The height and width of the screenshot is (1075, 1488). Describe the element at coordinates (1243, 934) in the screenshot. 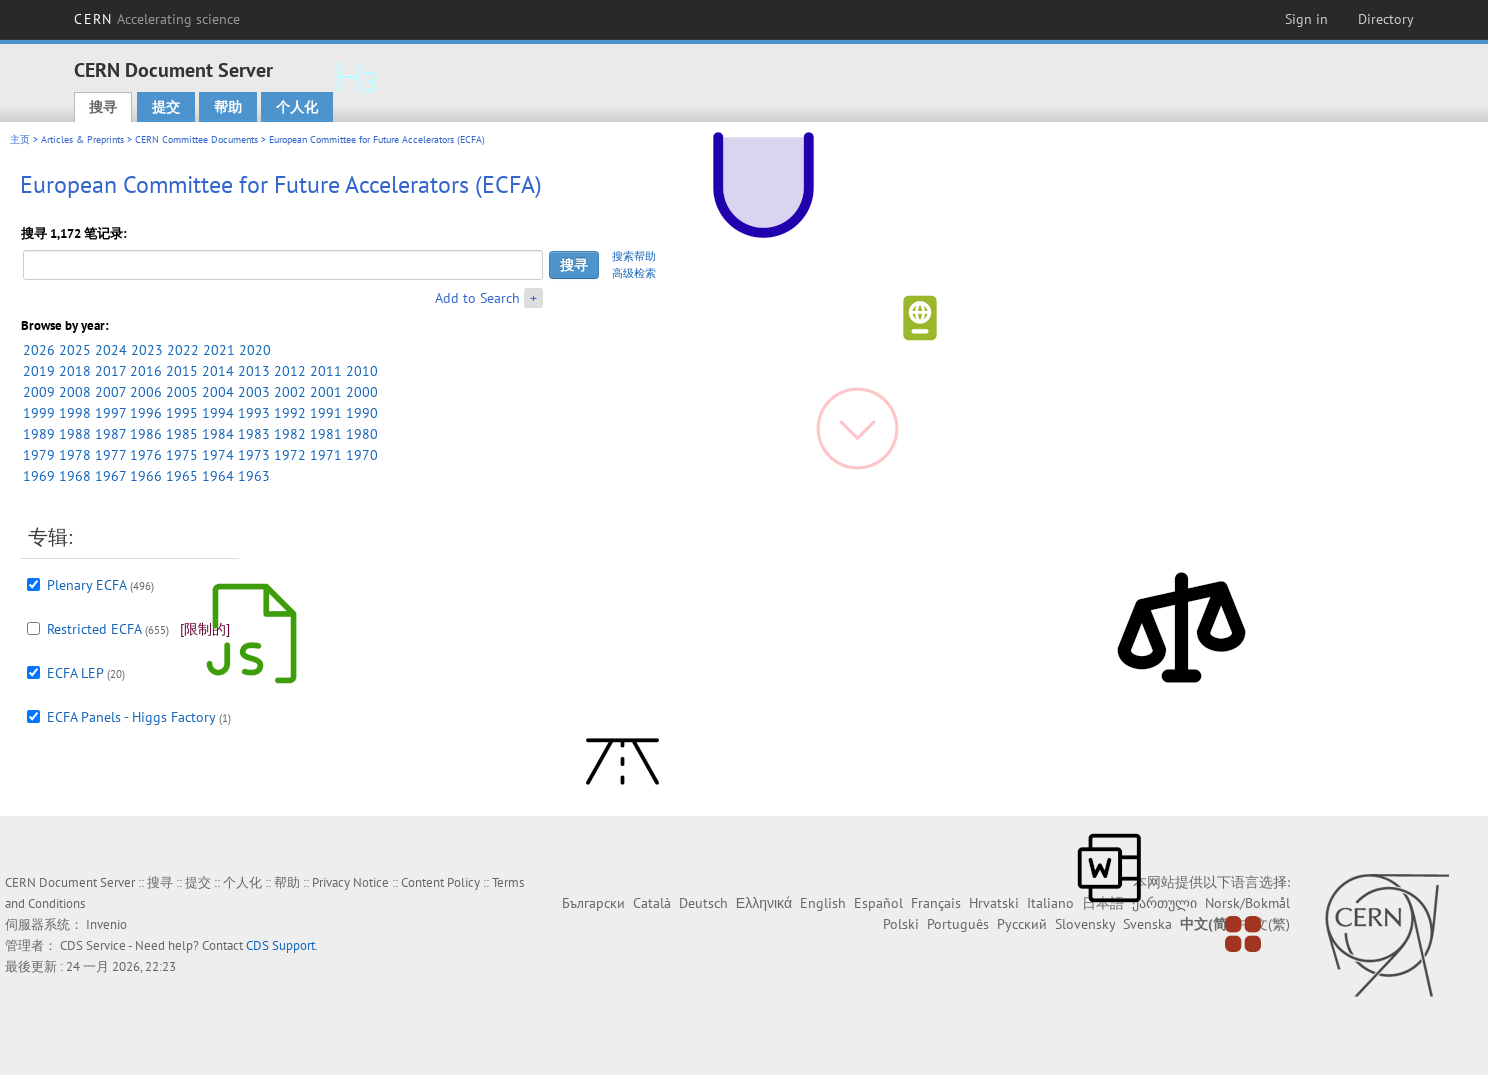

I see `view items in grid layout` at that location.